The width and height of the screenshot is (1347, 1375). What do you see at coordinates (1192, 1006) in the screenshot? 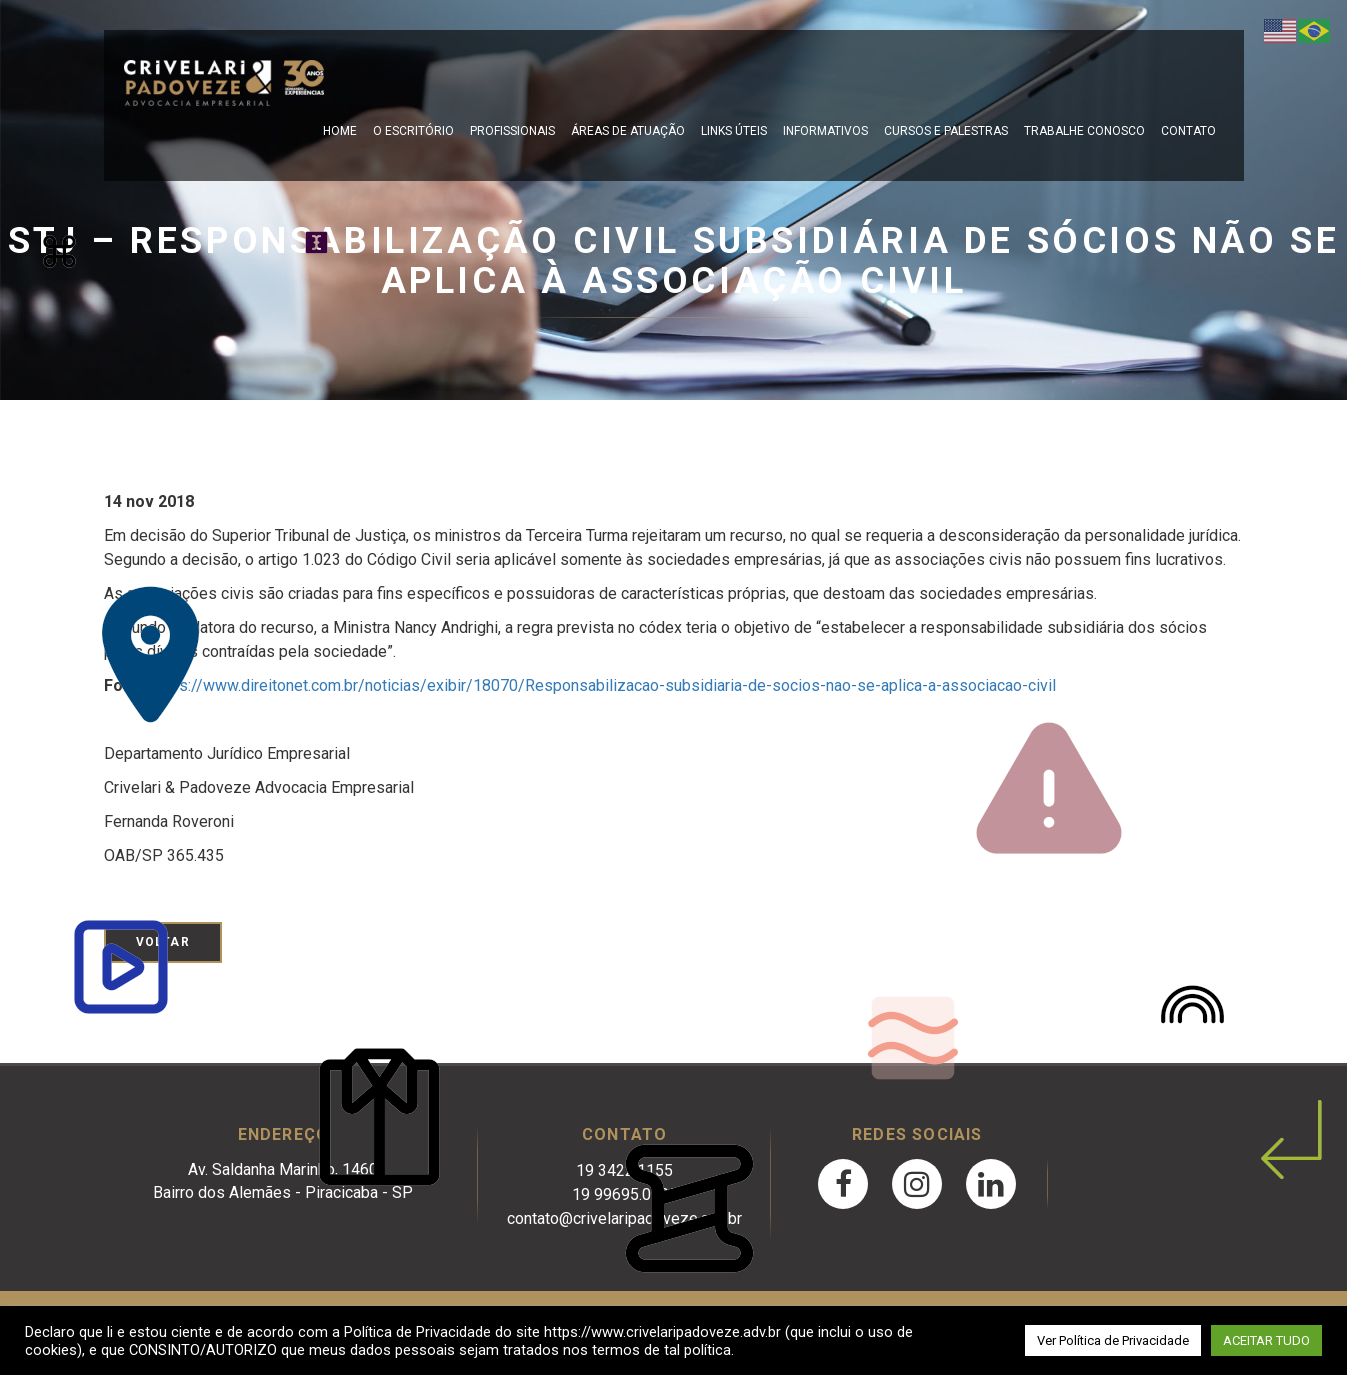
I see `indicates LGBTQ+ or pride-related content` at bounding box center [1192, 1006].